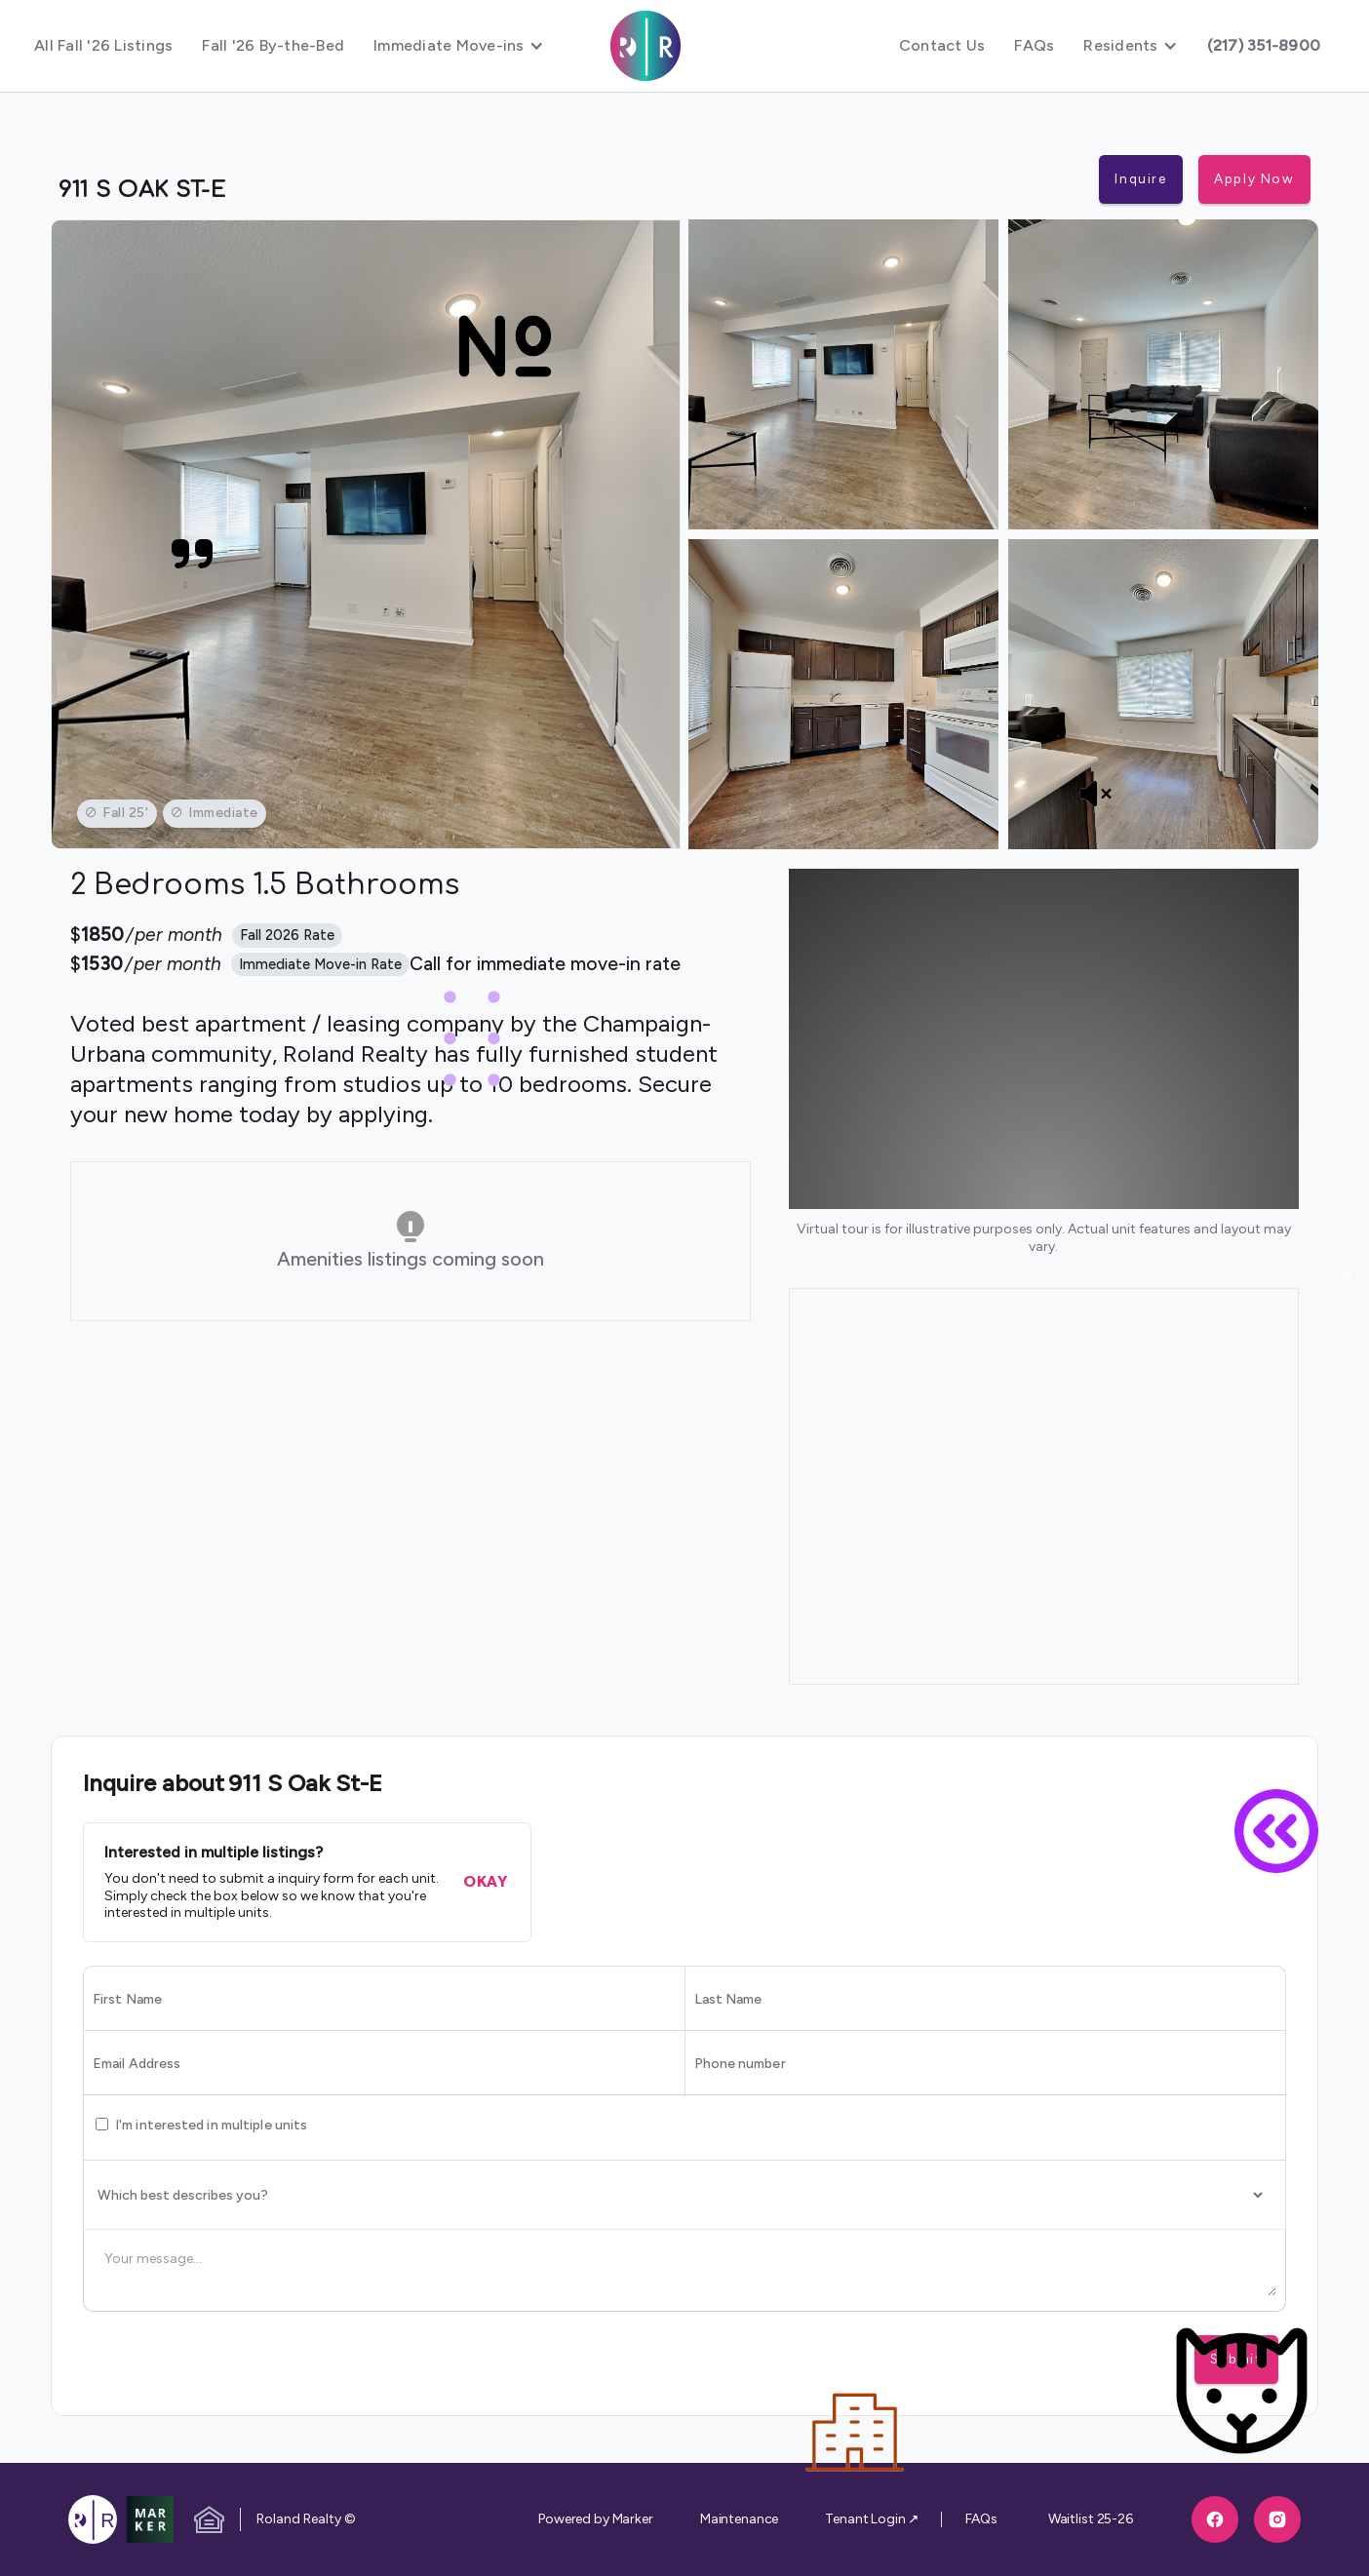 This screenshot has height=2576, width=1369. What do you see at coordinates (472, 1038) in the screenshot?
I see `drag to reorder items` at bounding box center [472, 1038].